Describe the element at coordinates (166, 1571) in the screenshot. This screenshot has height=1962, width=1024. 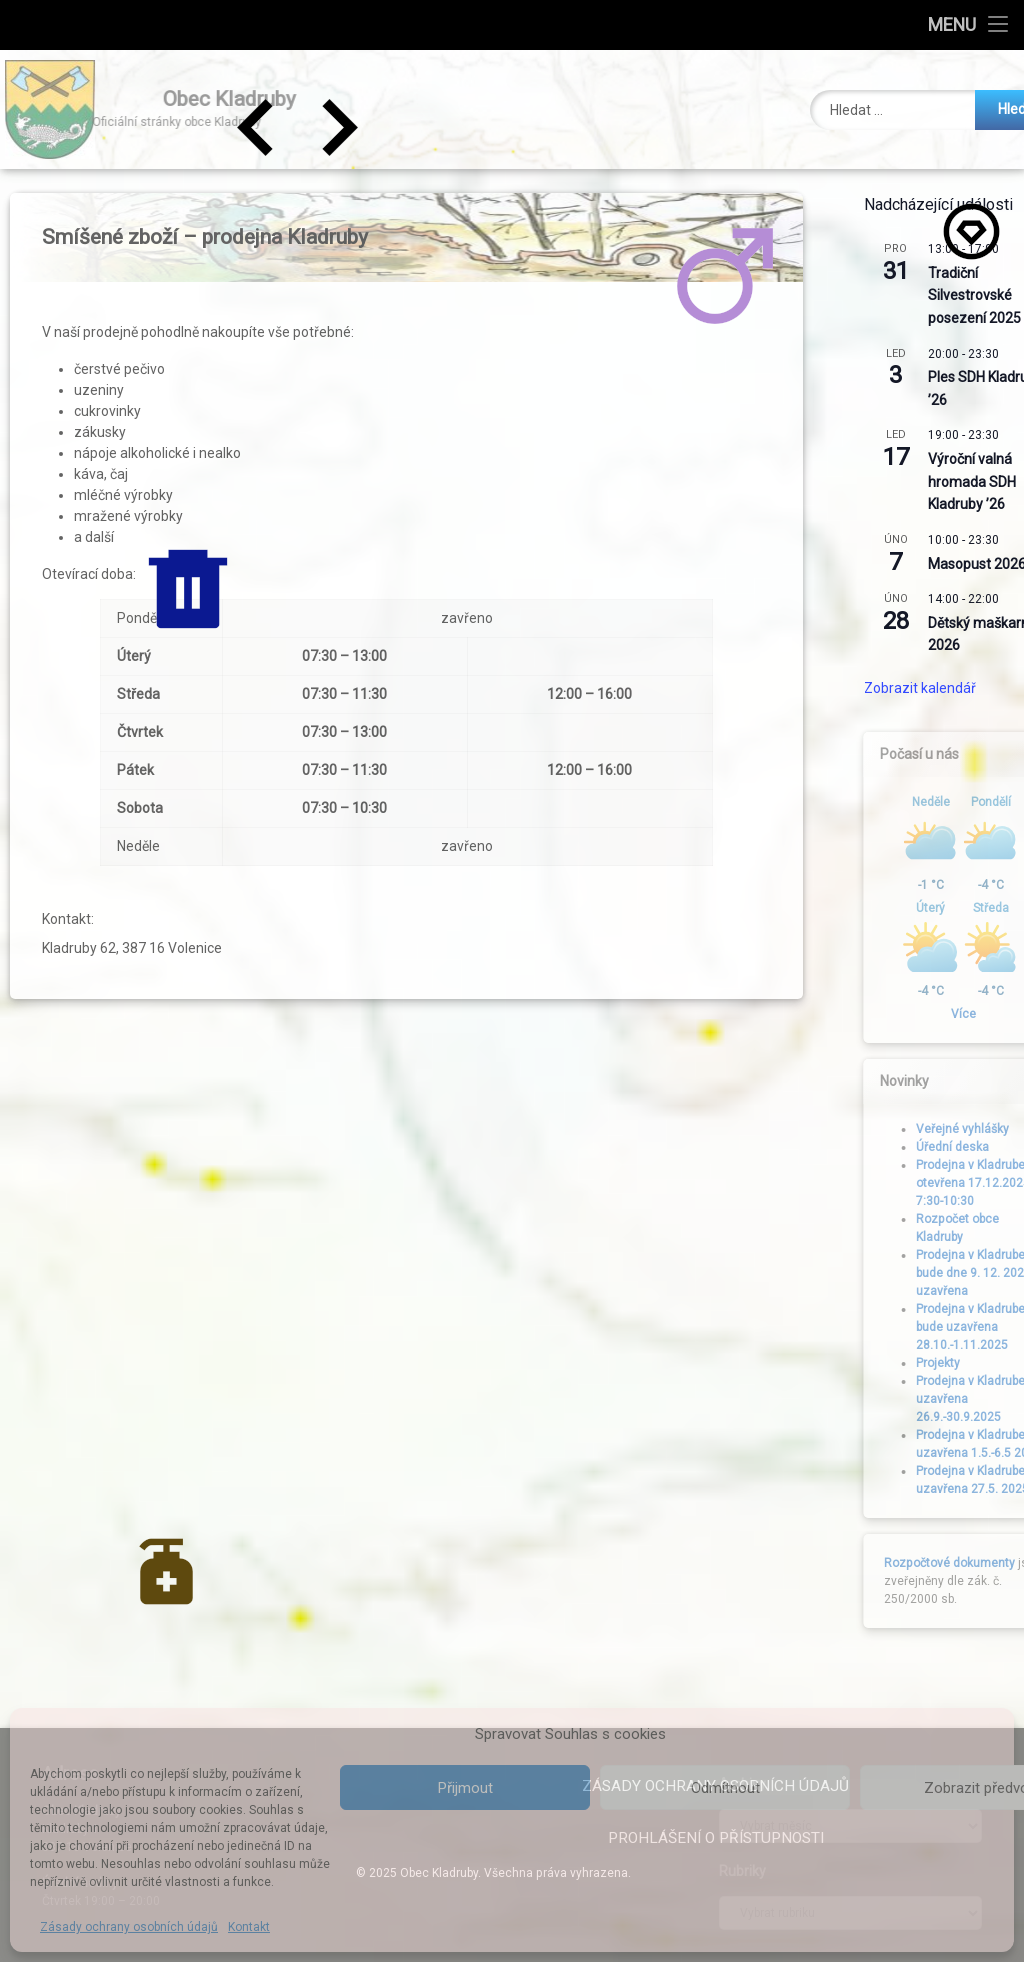
I see `access hand sanitizer station location` at that location.